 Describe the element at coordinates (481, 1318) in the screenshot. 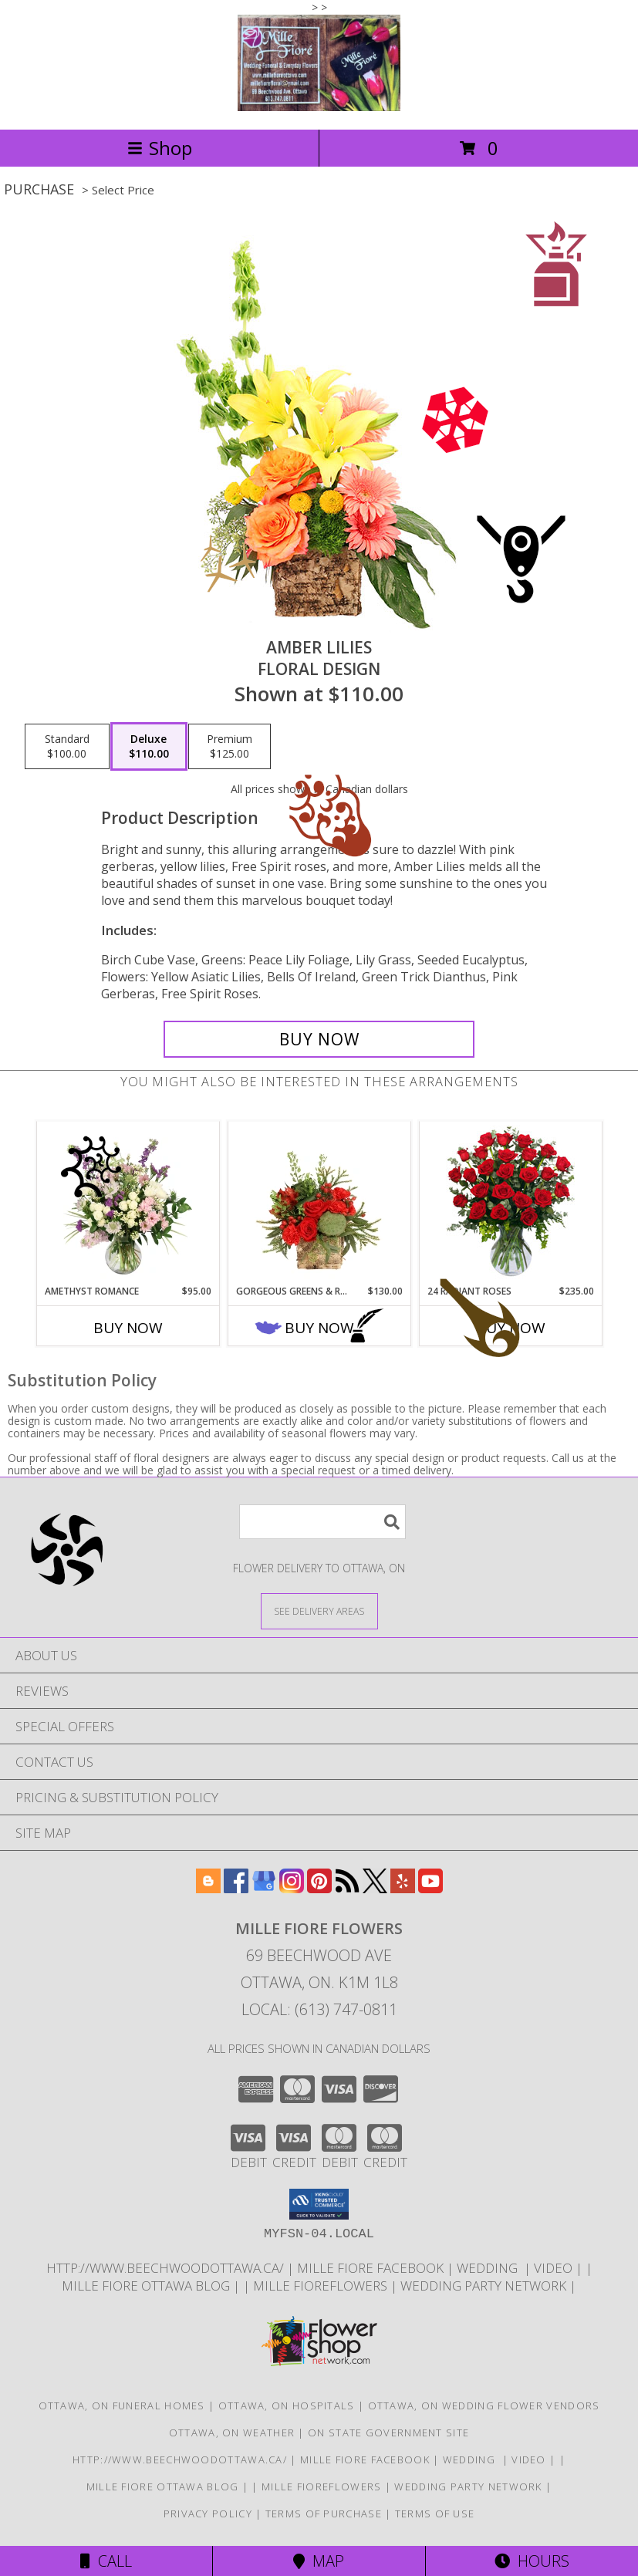

I see `cast a fire spell or ability` at that location.